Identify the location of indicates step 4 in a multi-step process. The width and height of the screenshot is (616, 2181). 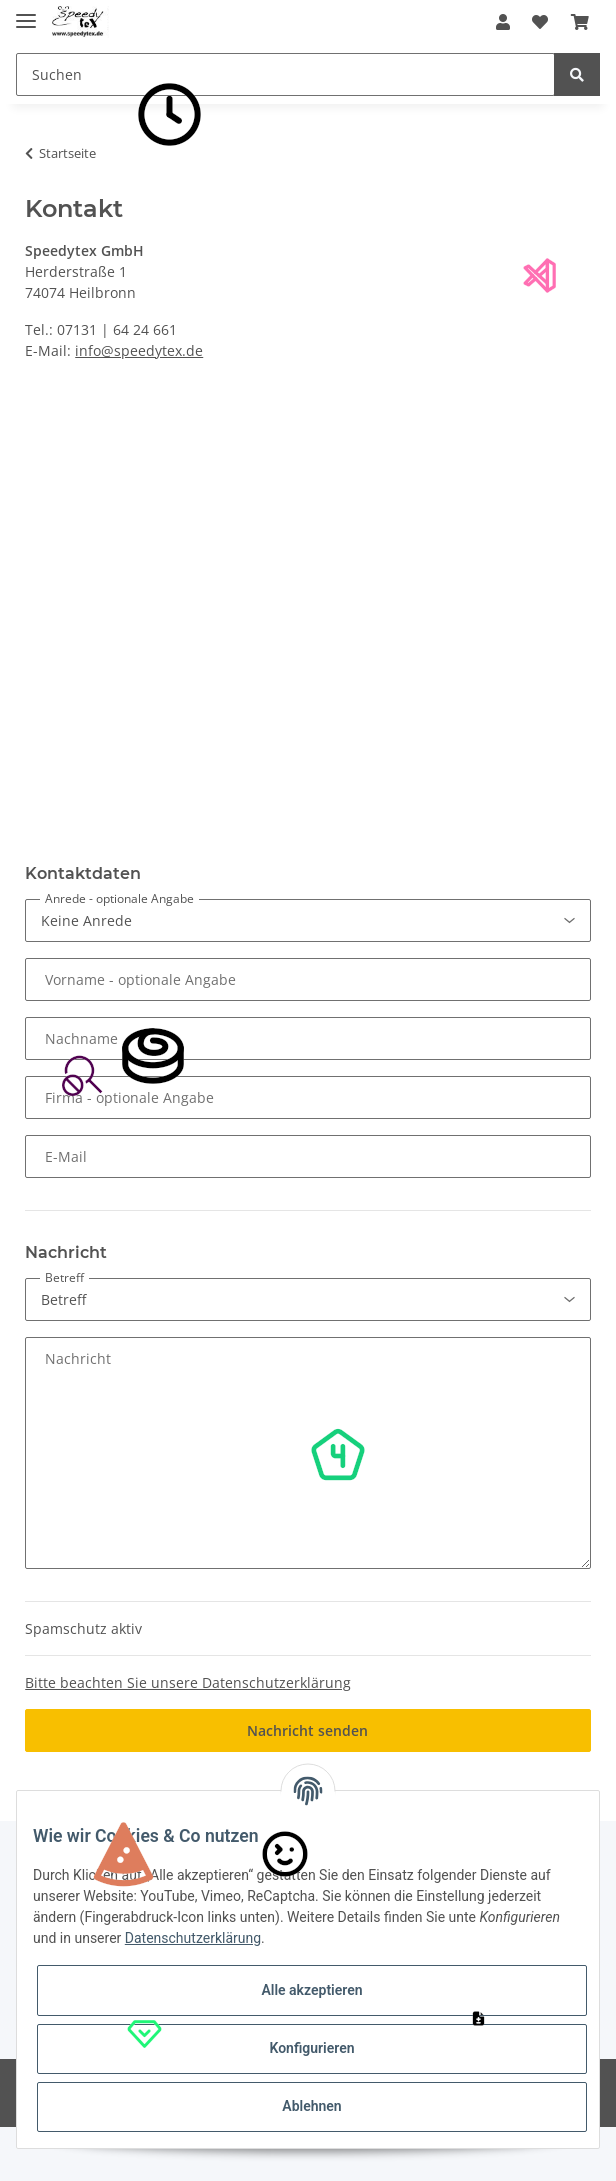
(338, 1456).